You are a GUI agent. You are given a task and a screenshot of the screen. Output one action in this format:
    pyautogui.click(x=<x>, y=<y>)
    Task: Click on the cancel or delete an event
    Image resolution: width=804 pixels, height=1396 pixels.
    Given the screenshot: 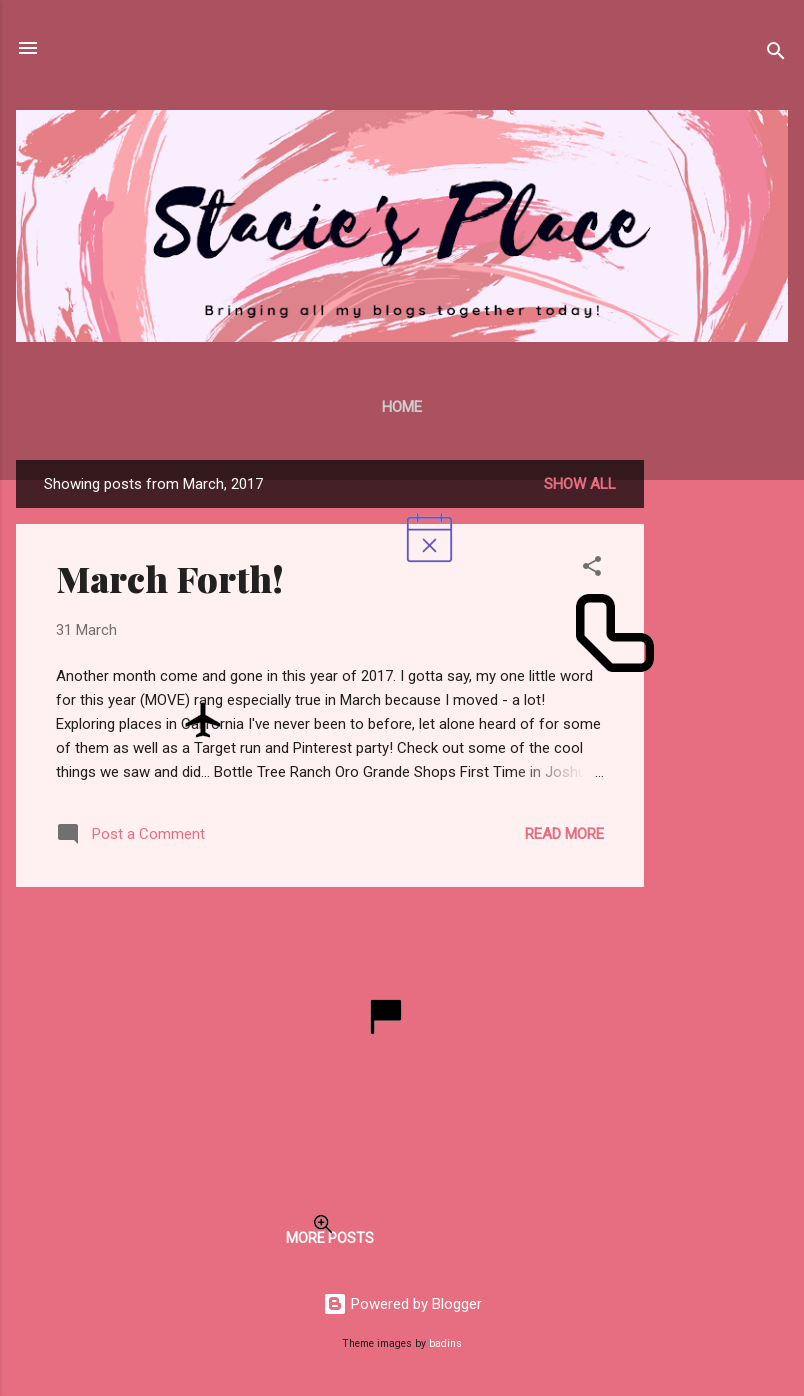 What is the action you would take?
    pyautogui.click(x=429, y=539)
    